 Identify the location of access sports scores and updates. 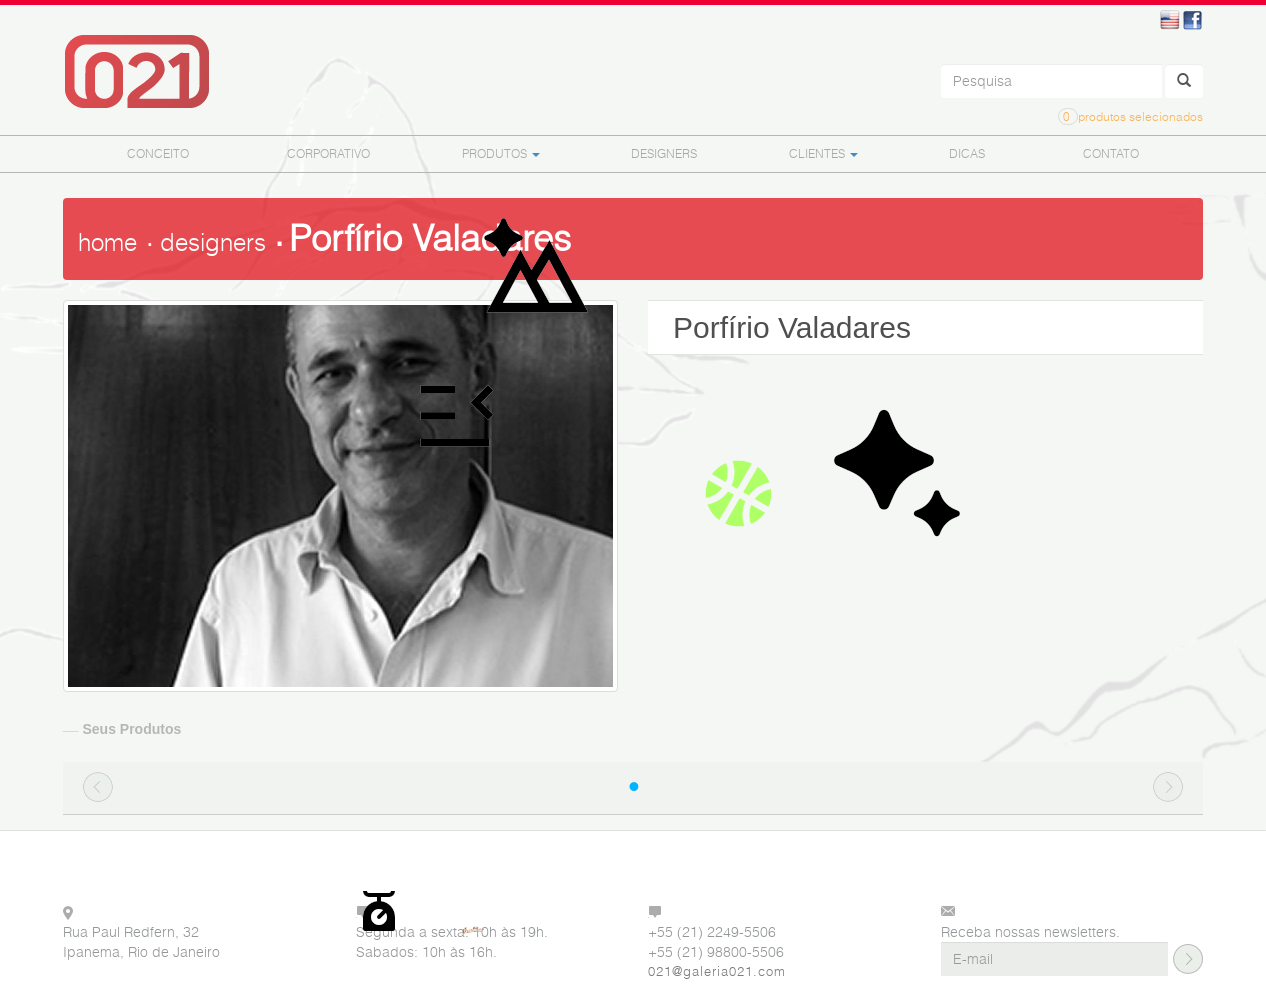
(738, 493).